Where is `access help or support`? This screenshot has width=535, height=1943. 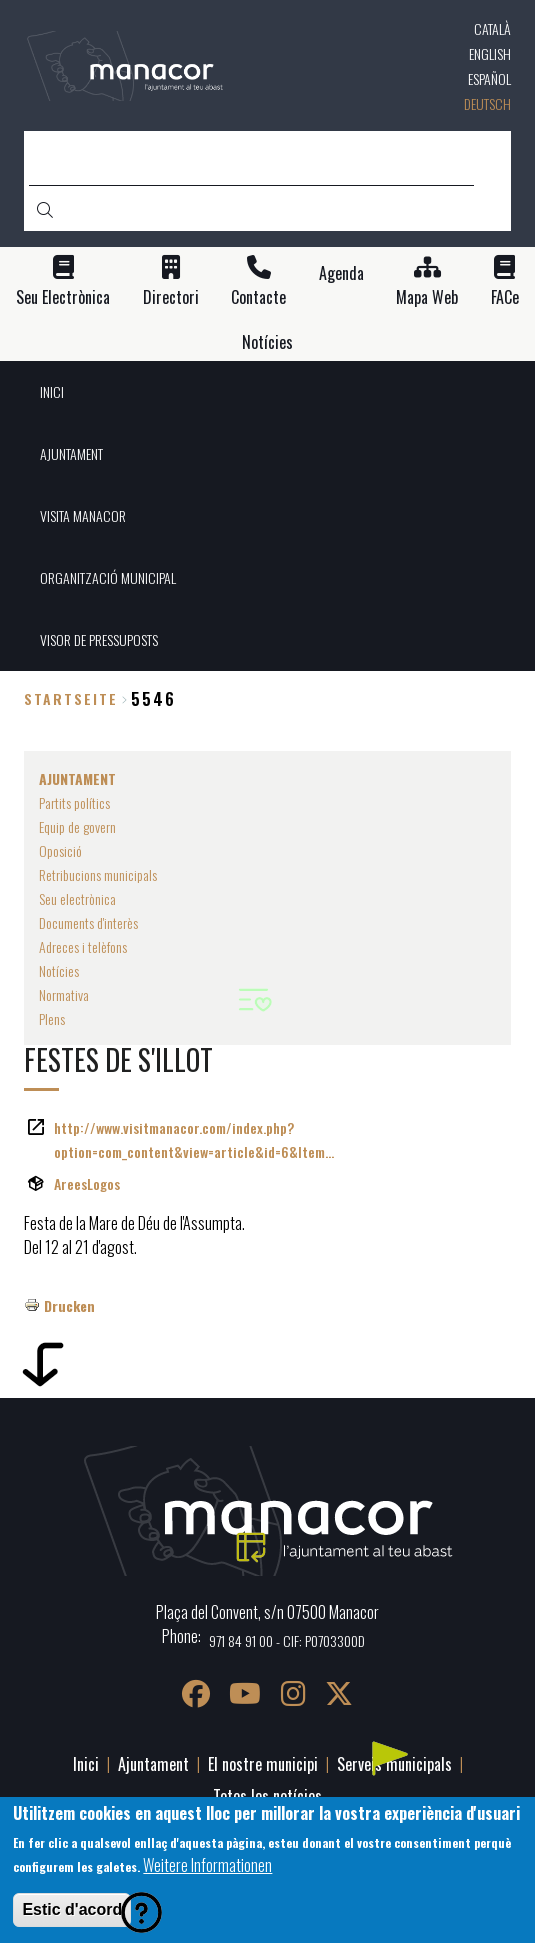 access help or support is located at coordinates (141, 1912).